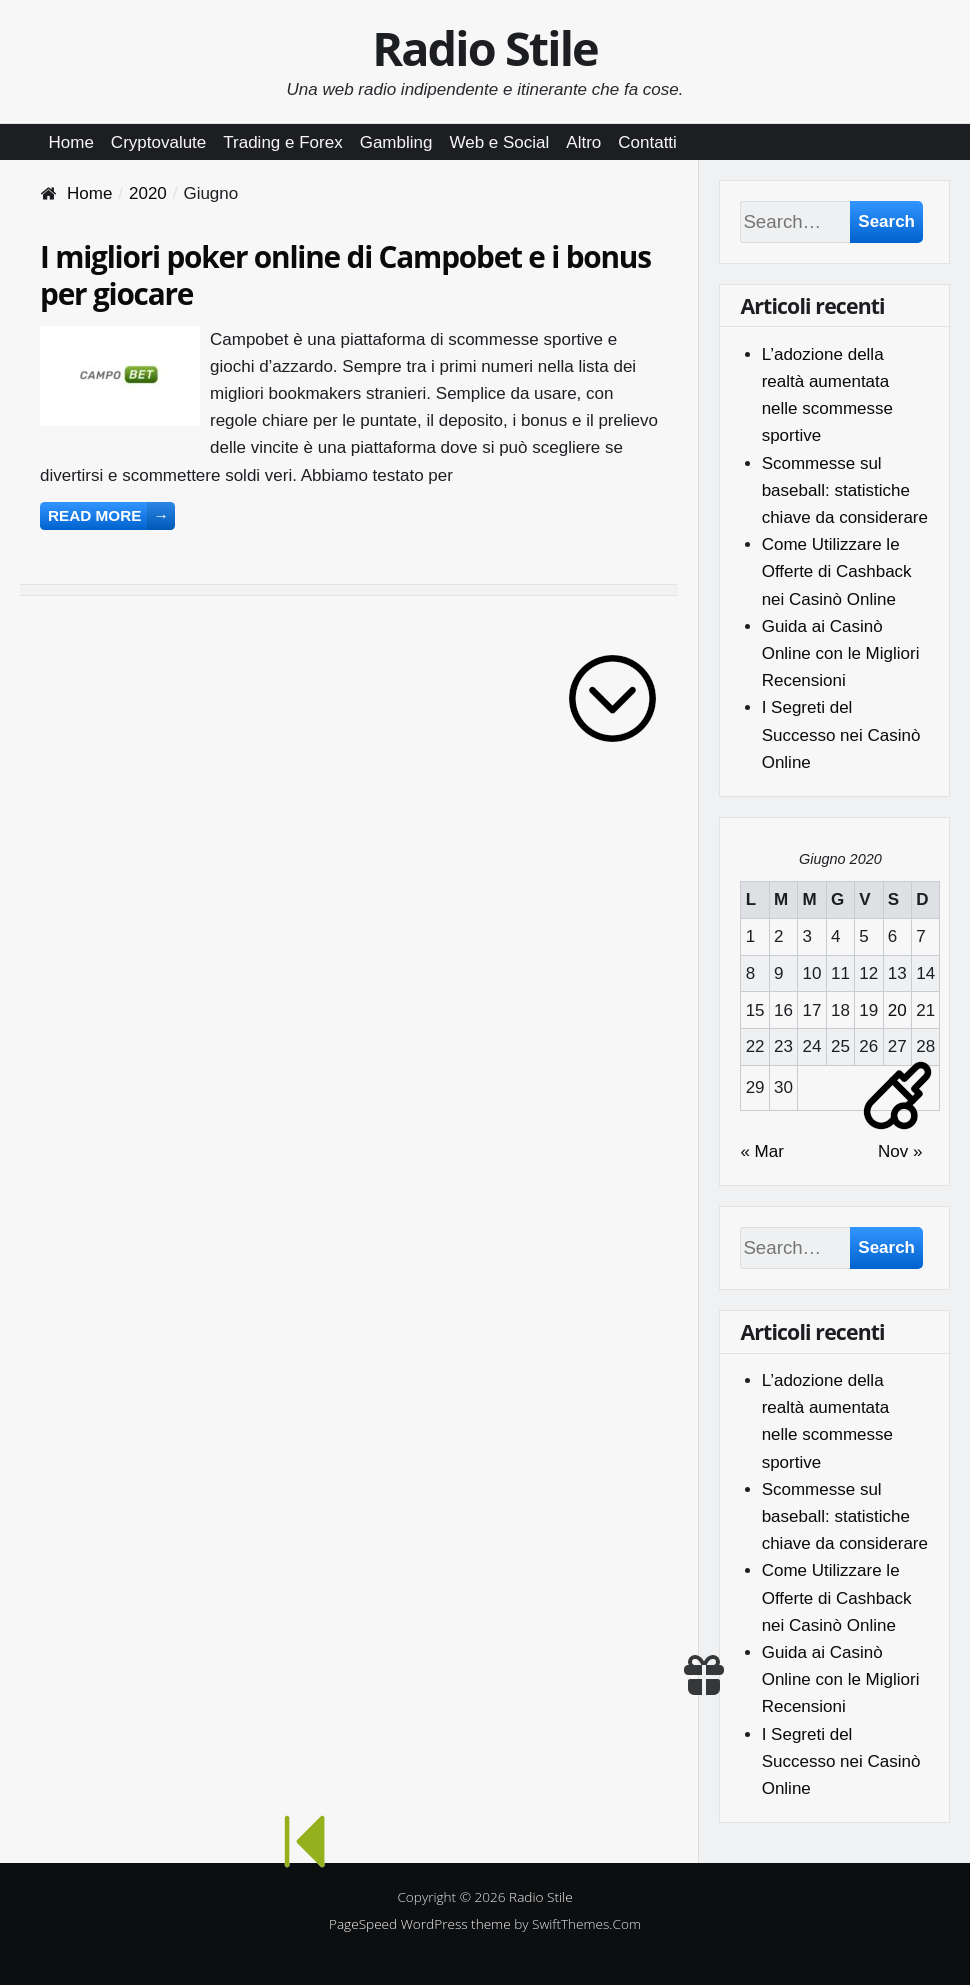  What do you see at coordinates (303, 1841) in the screenshot?
I see `go to previous track or beginning` at bounding box center [303, 1841].